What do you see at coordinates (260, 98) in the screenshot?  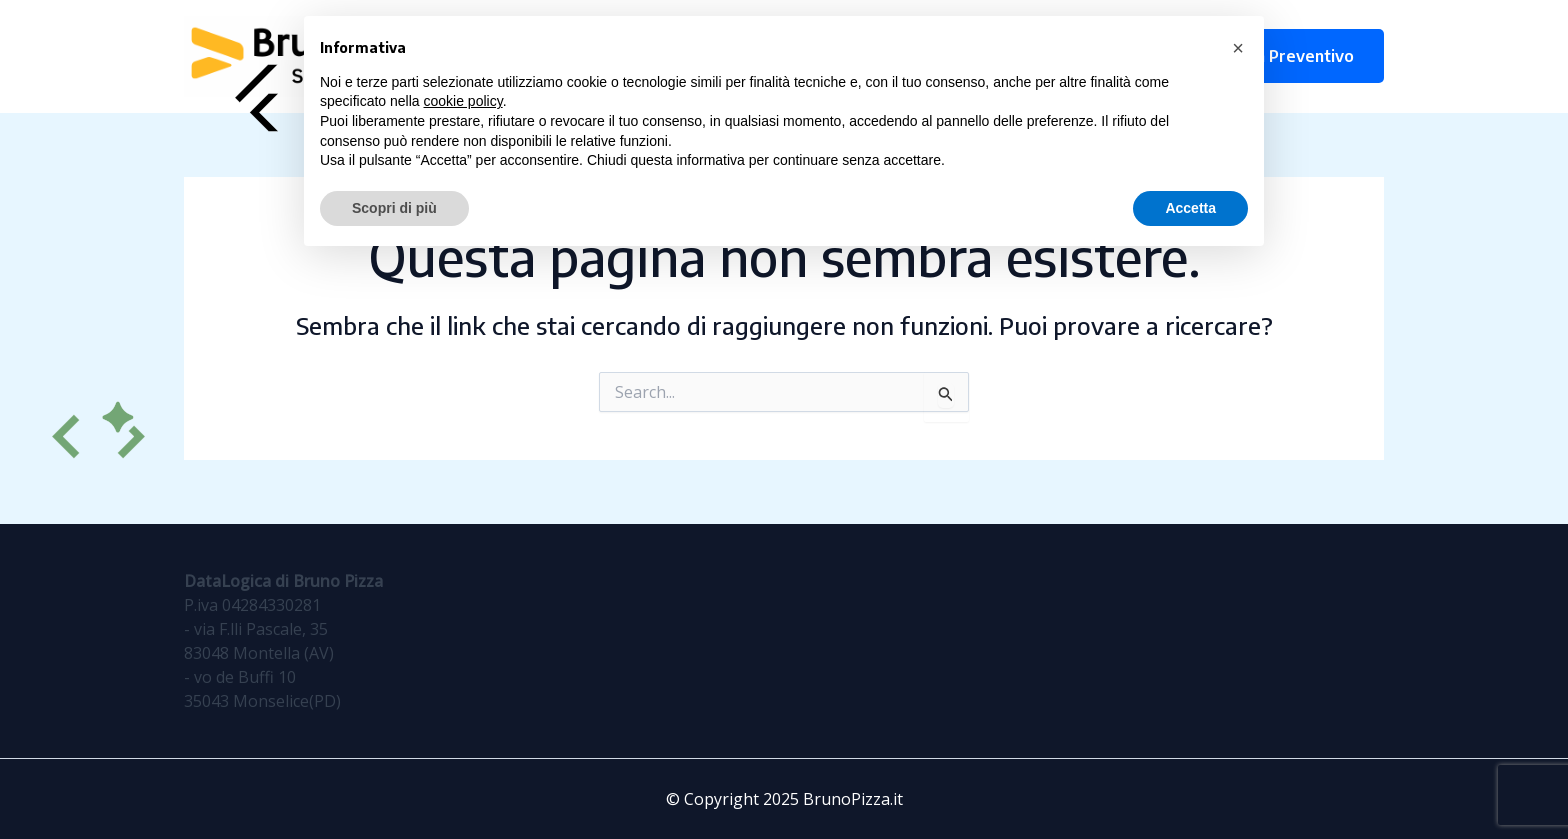 I see `flutter framework logo` at bounding box center [260, 98].